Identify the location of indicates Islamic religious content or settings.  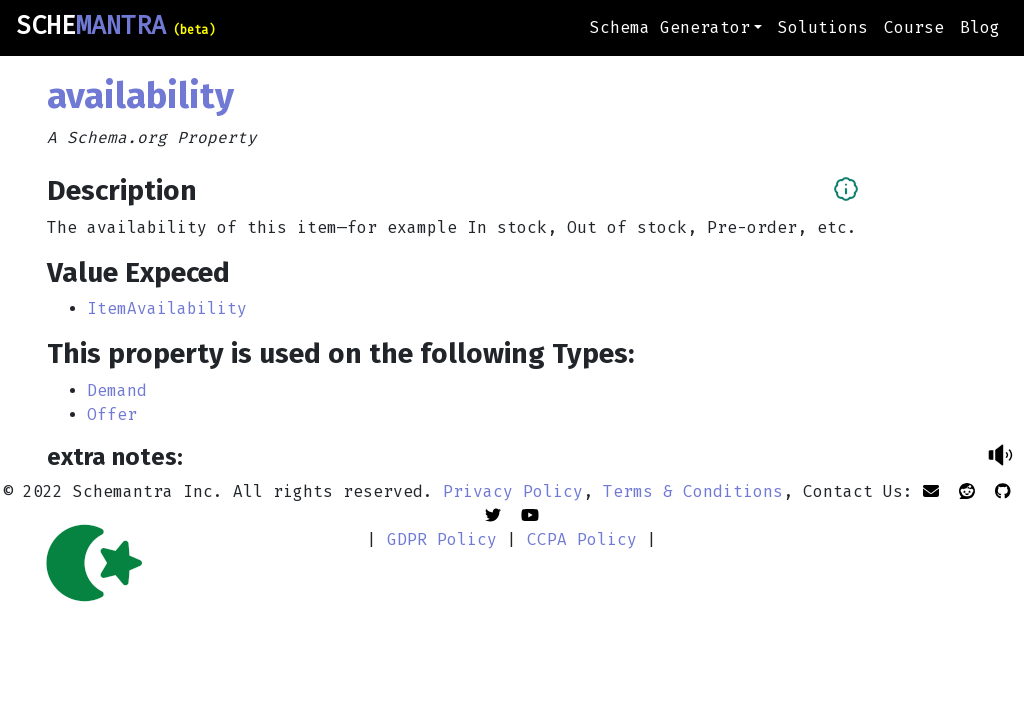
(91, 563).